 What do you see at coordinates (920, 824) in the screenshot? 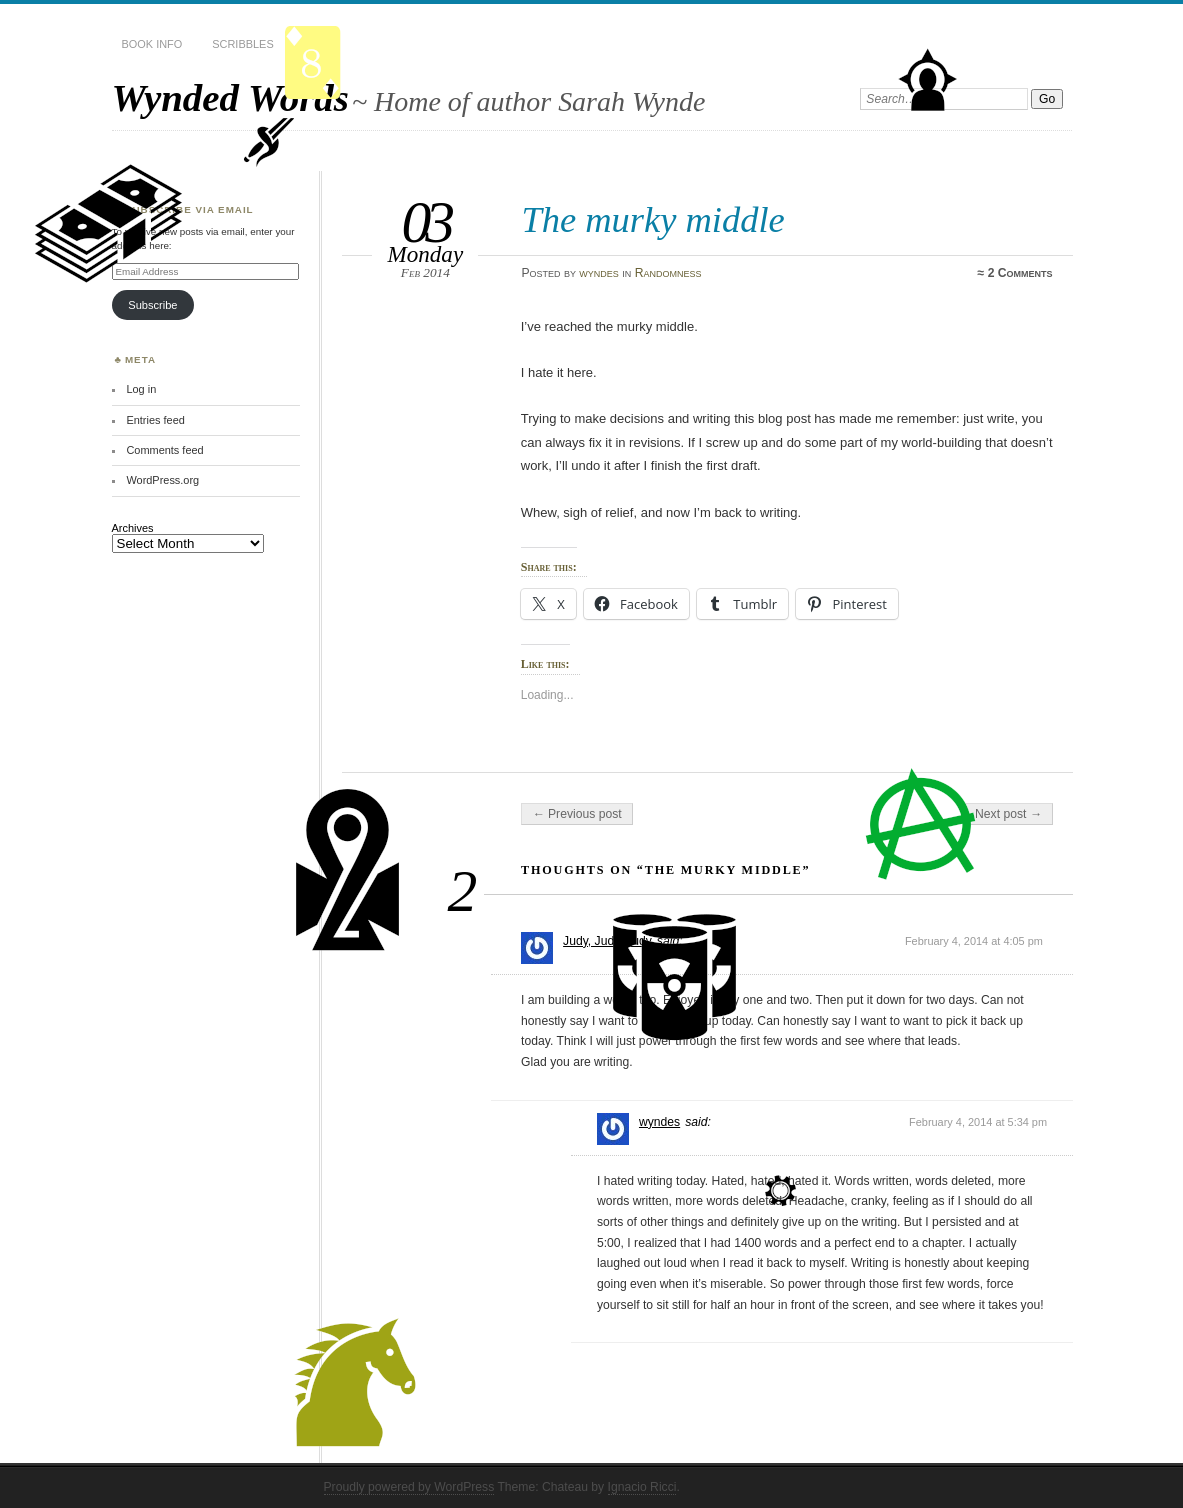
I see `indicates anarchist or anti-establishment faction in game` at bounding box center [920, 824].